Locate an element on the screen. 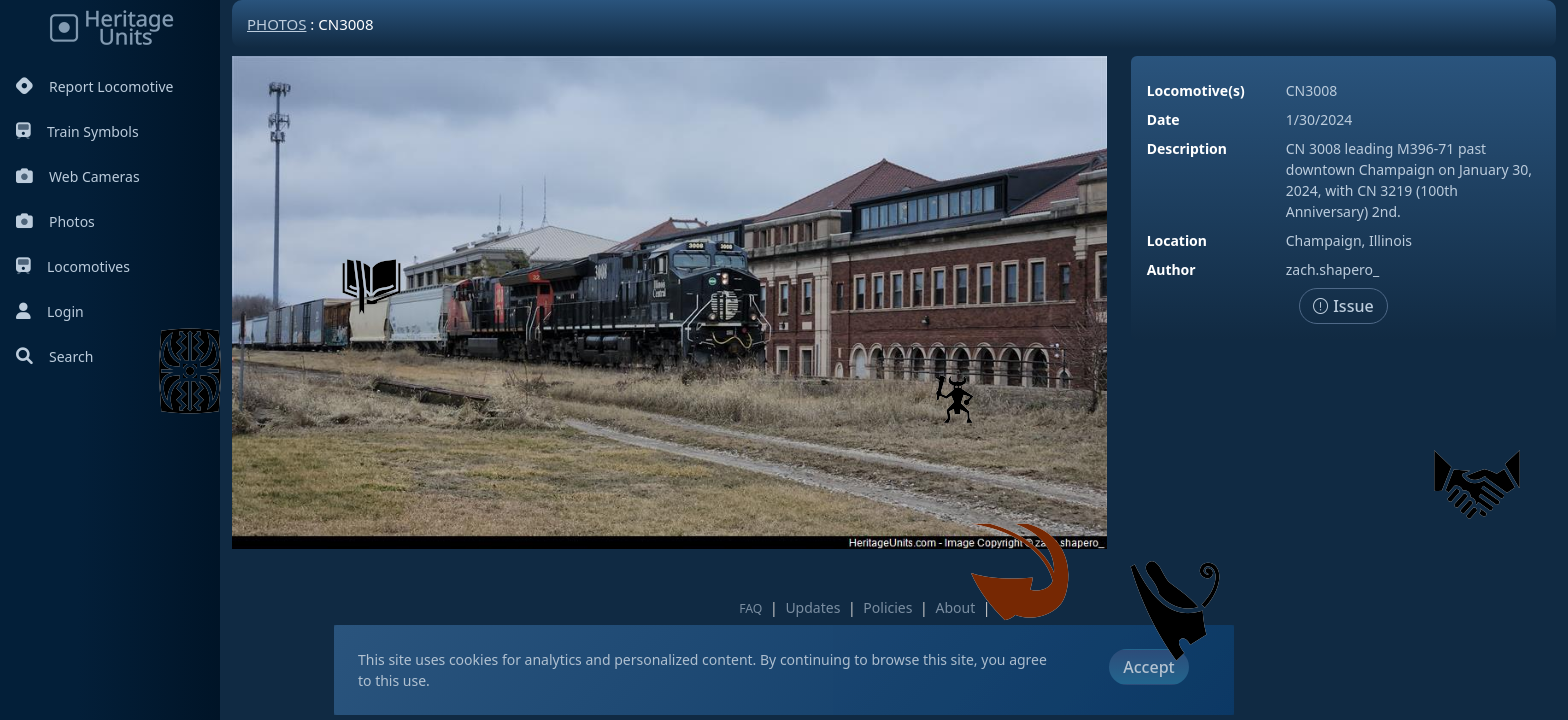 This screenshot has height=720, width=1568. ancient Egyptian pschent double crown icon is located at coordinates (1175, 611).